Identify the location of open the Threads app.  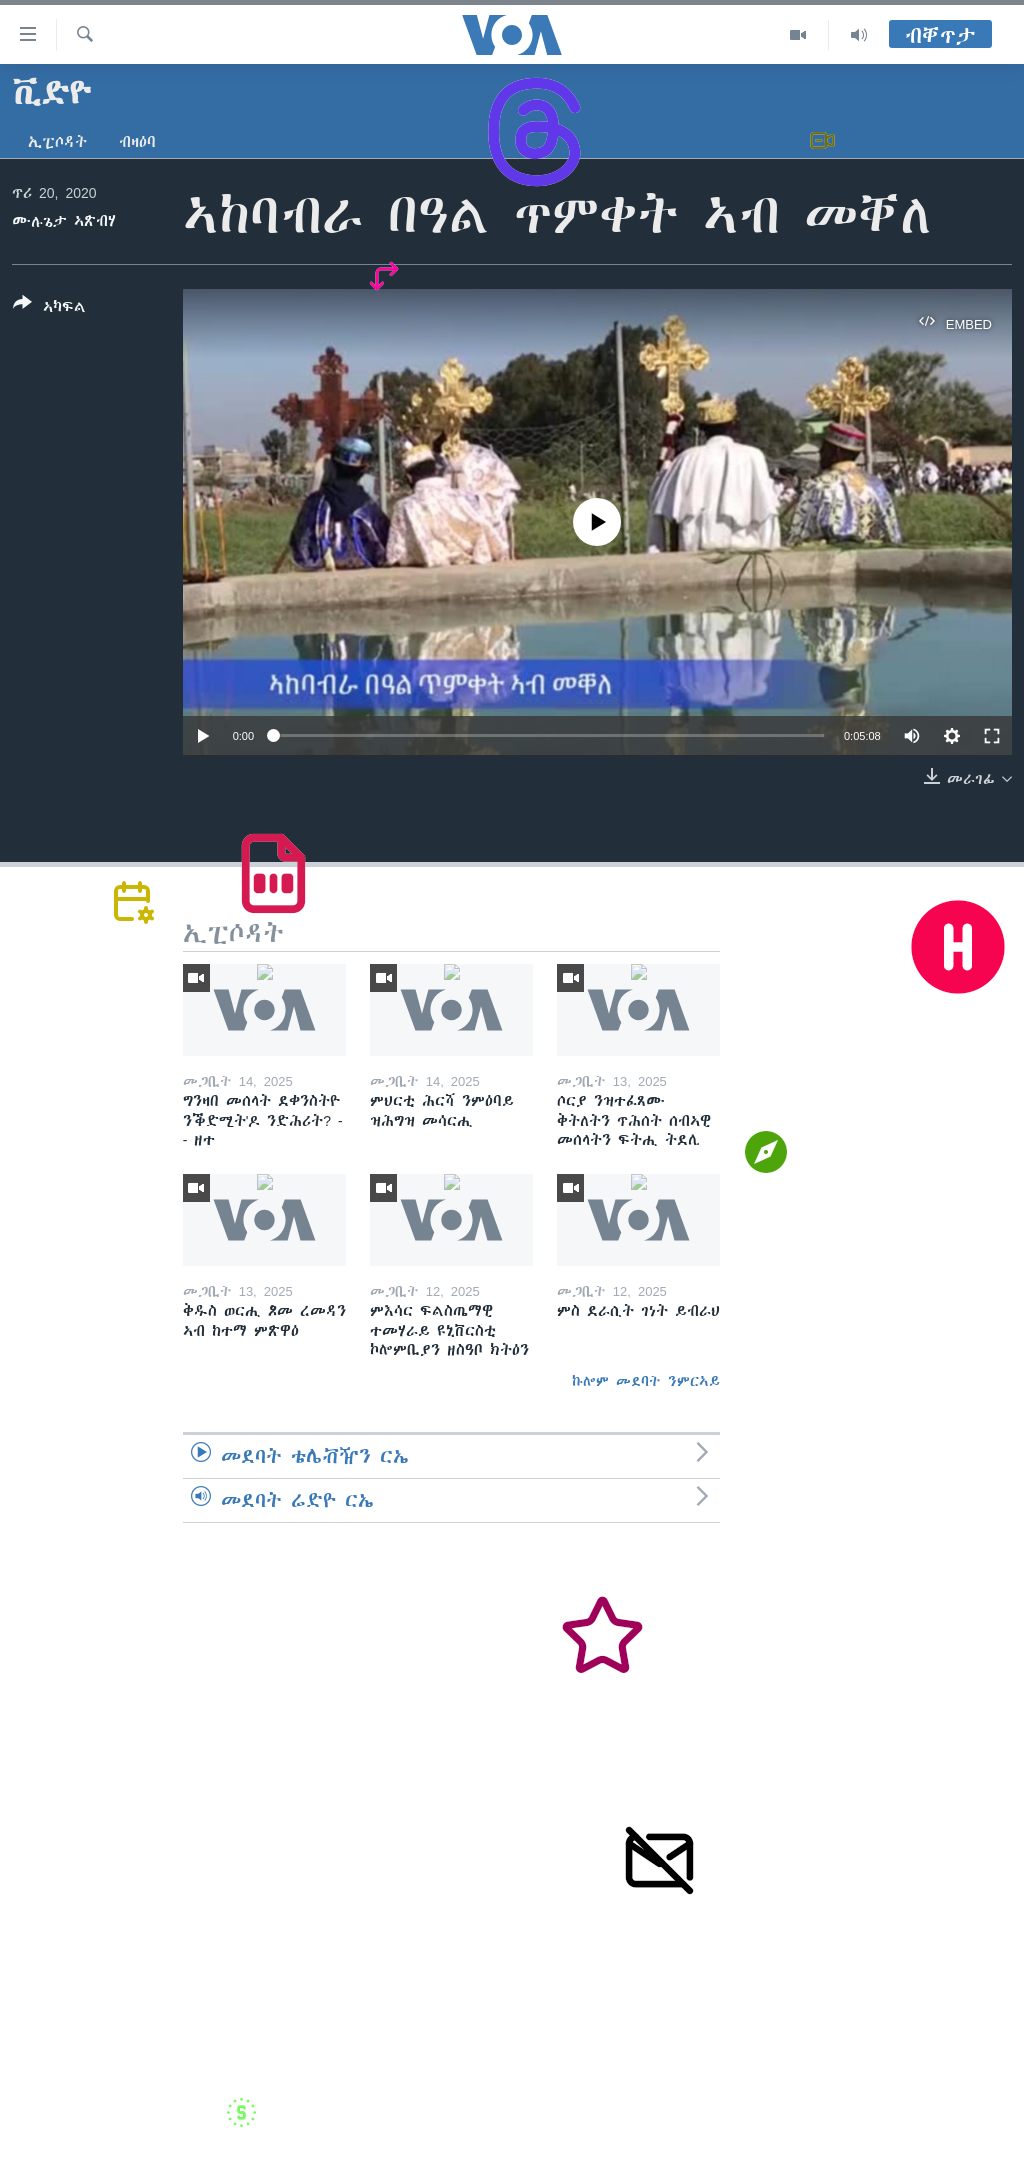
(537, 132).